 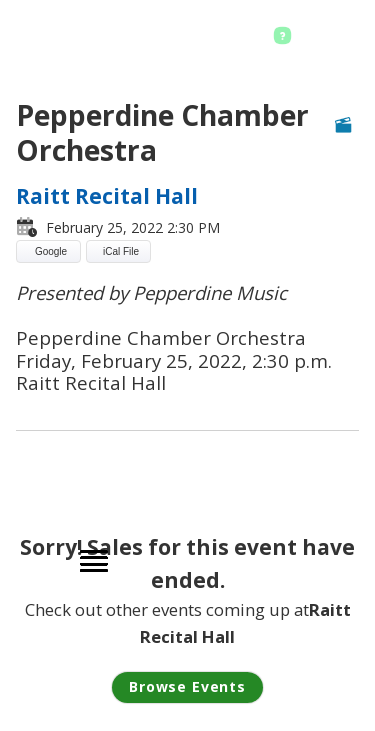 I want to click on access help or support, so click(x=282, y=35).